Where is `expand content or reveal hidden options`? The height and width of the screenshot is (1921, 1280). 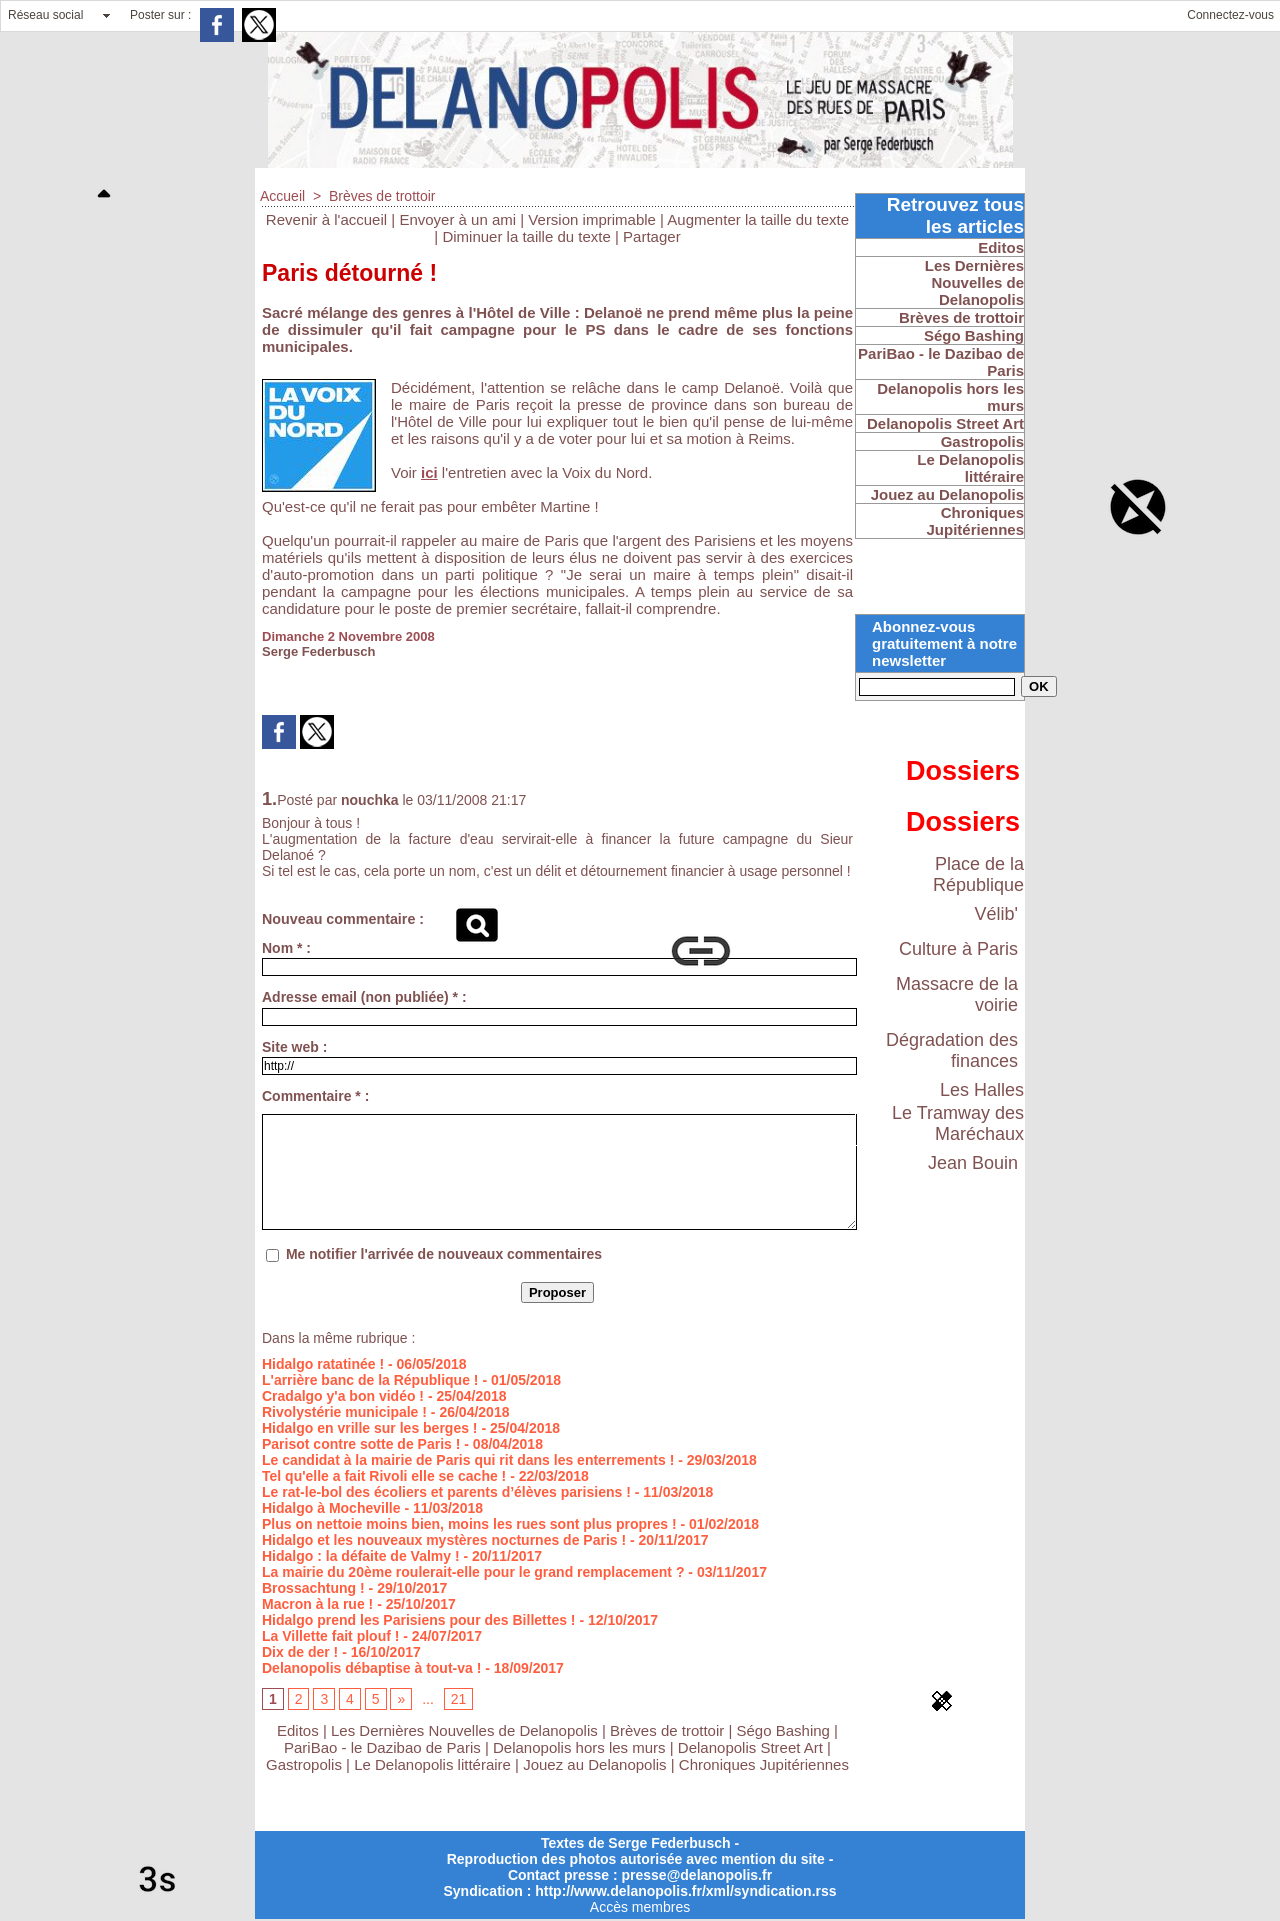 expand content or reveal hidden options is located at coordinates (104, 194).